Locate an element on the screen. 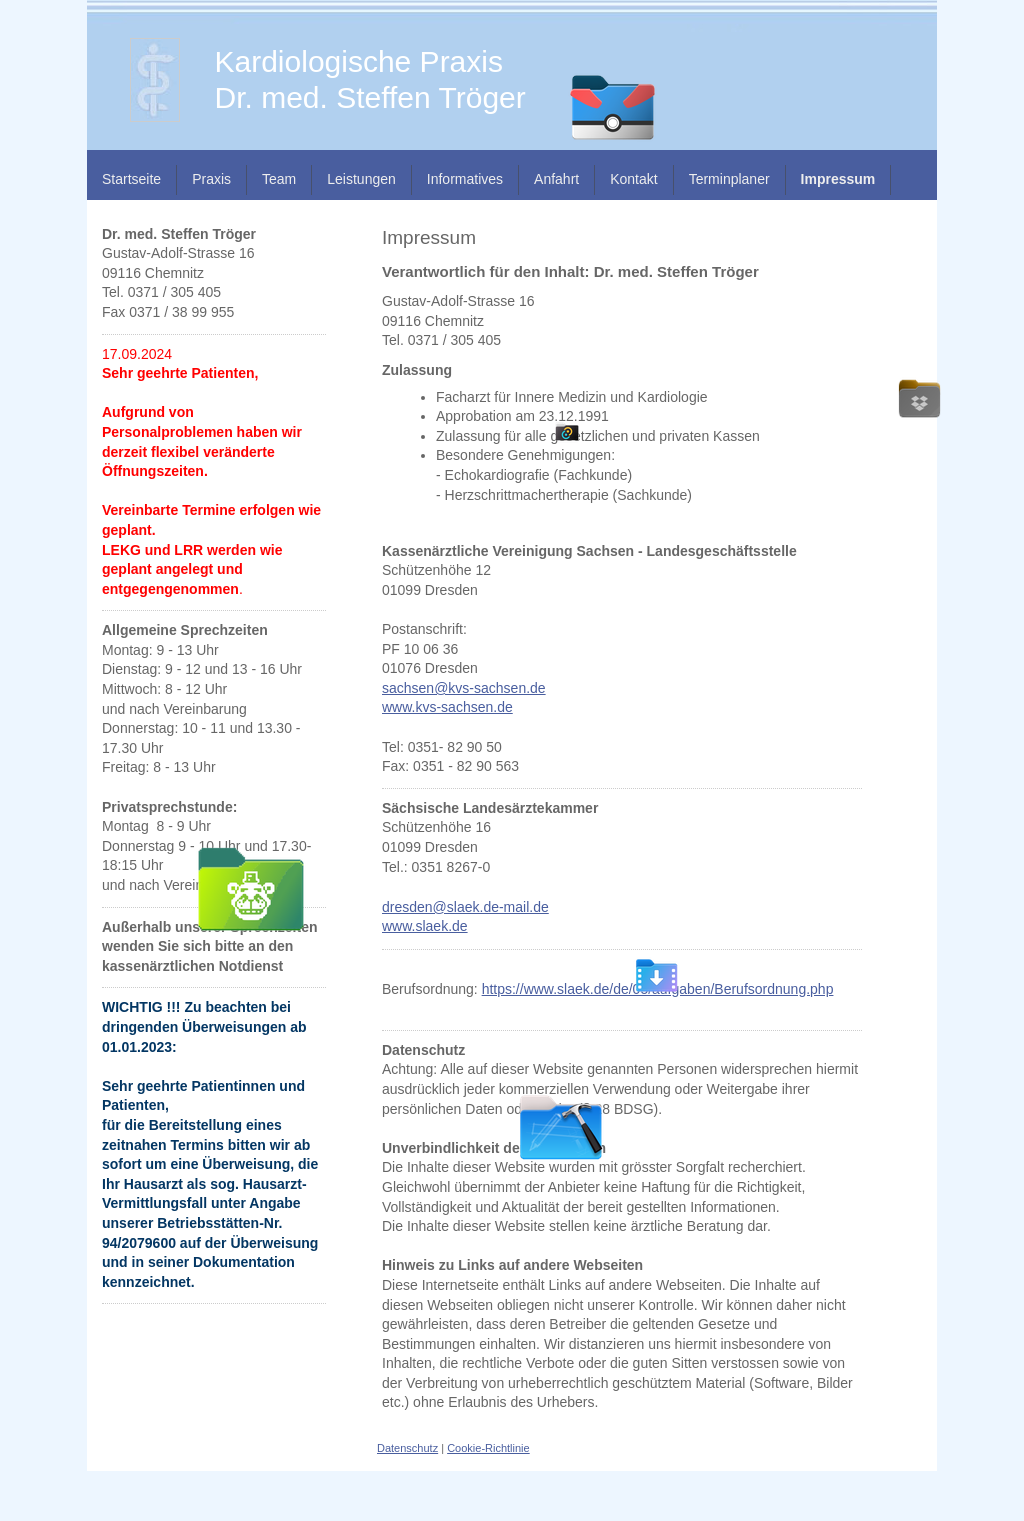 Image resolution: width=1024 pixels, height=1521 pixels. folder for pokémon game files or saves is located at coordinates (612, 109).